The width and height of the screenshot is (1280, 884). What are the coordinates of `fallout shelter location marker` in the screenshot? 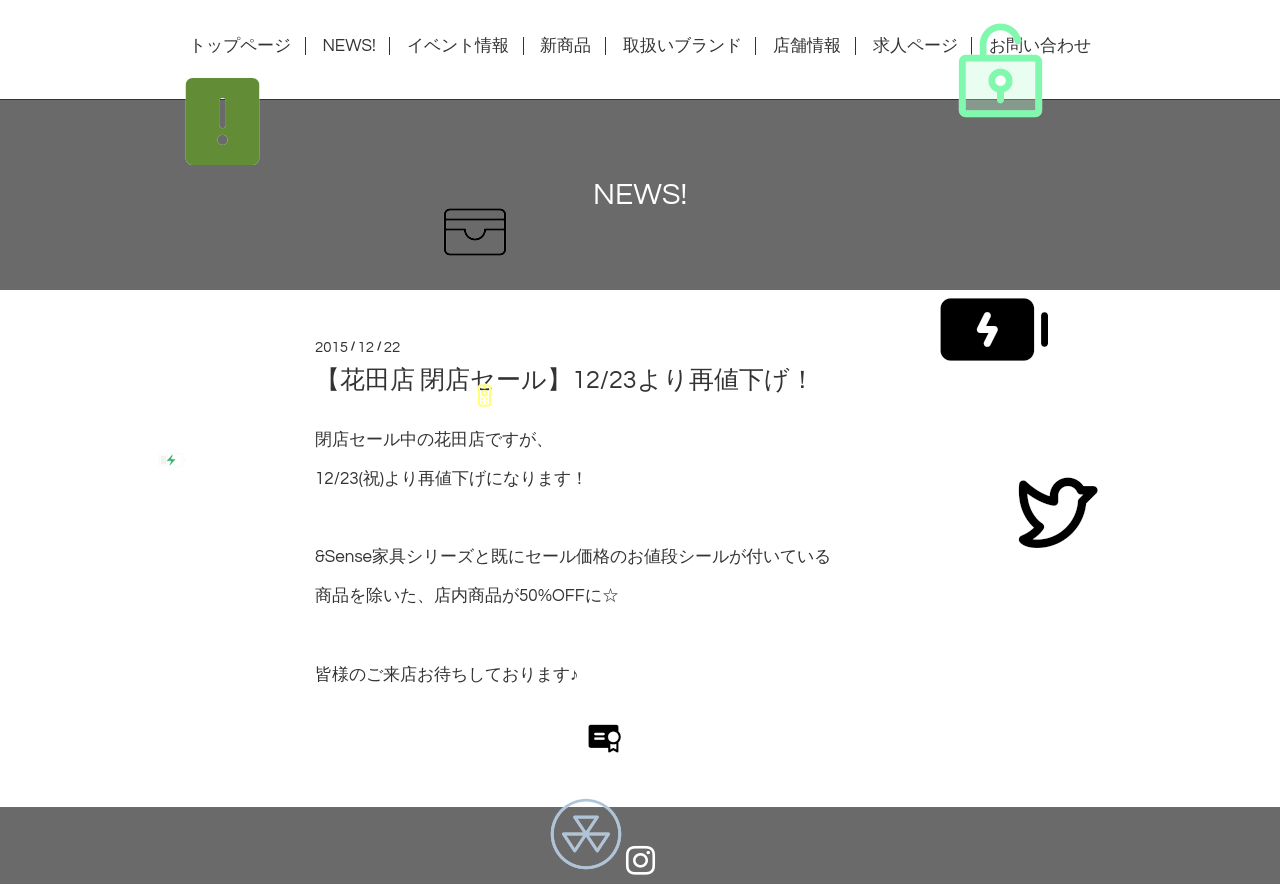 It's located at (586, 834).